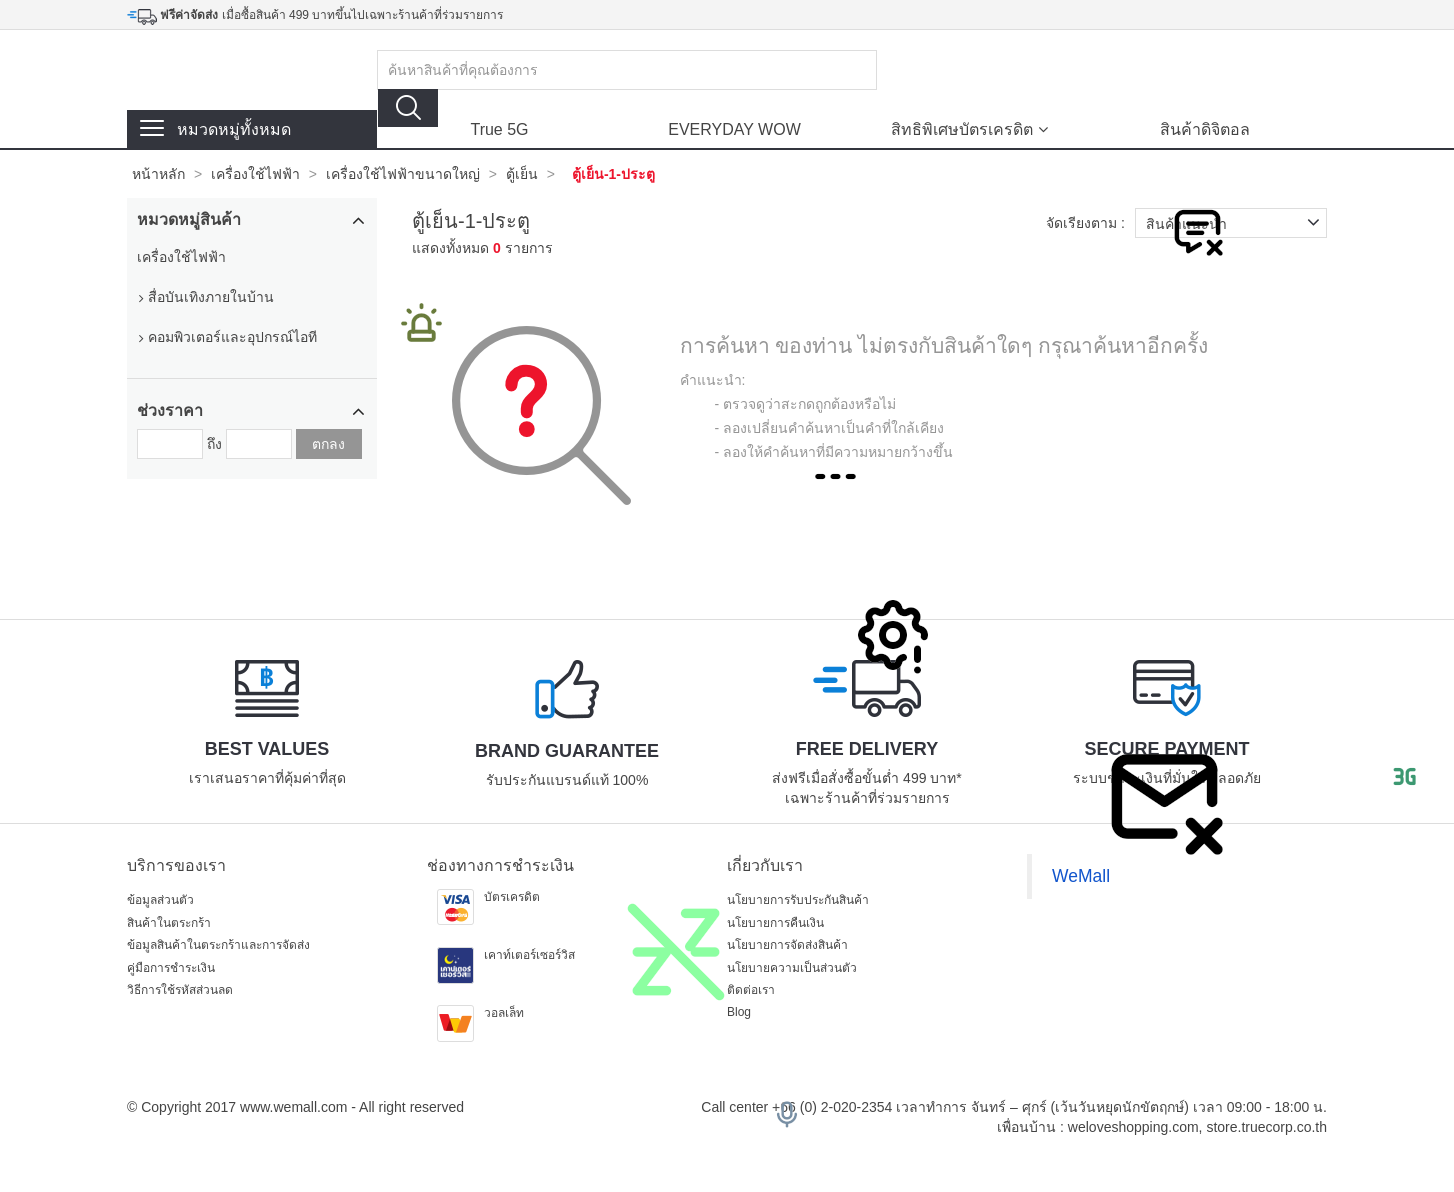  Describe the element at coordinates (1164, 796) in the screenshot. I see `delete an email message` at that location.